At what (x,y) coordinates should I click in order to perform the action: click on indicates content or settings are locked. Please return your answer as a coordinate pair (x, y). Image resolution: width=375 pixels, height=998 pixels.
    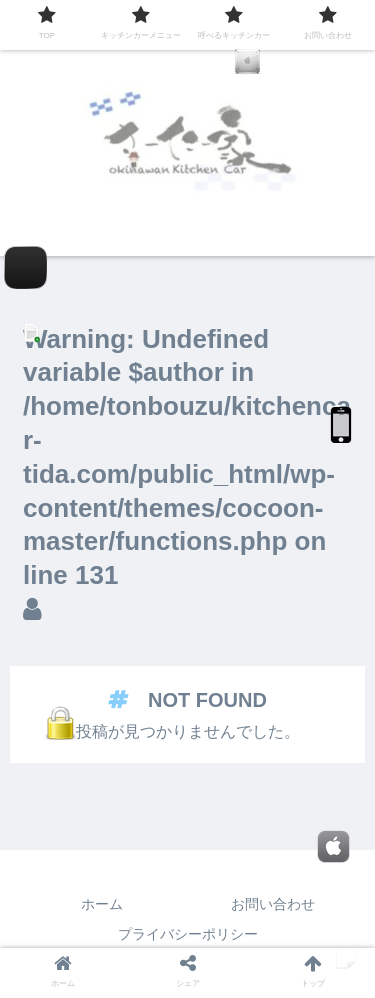
    Looking at the image, I should click on (61, 723).